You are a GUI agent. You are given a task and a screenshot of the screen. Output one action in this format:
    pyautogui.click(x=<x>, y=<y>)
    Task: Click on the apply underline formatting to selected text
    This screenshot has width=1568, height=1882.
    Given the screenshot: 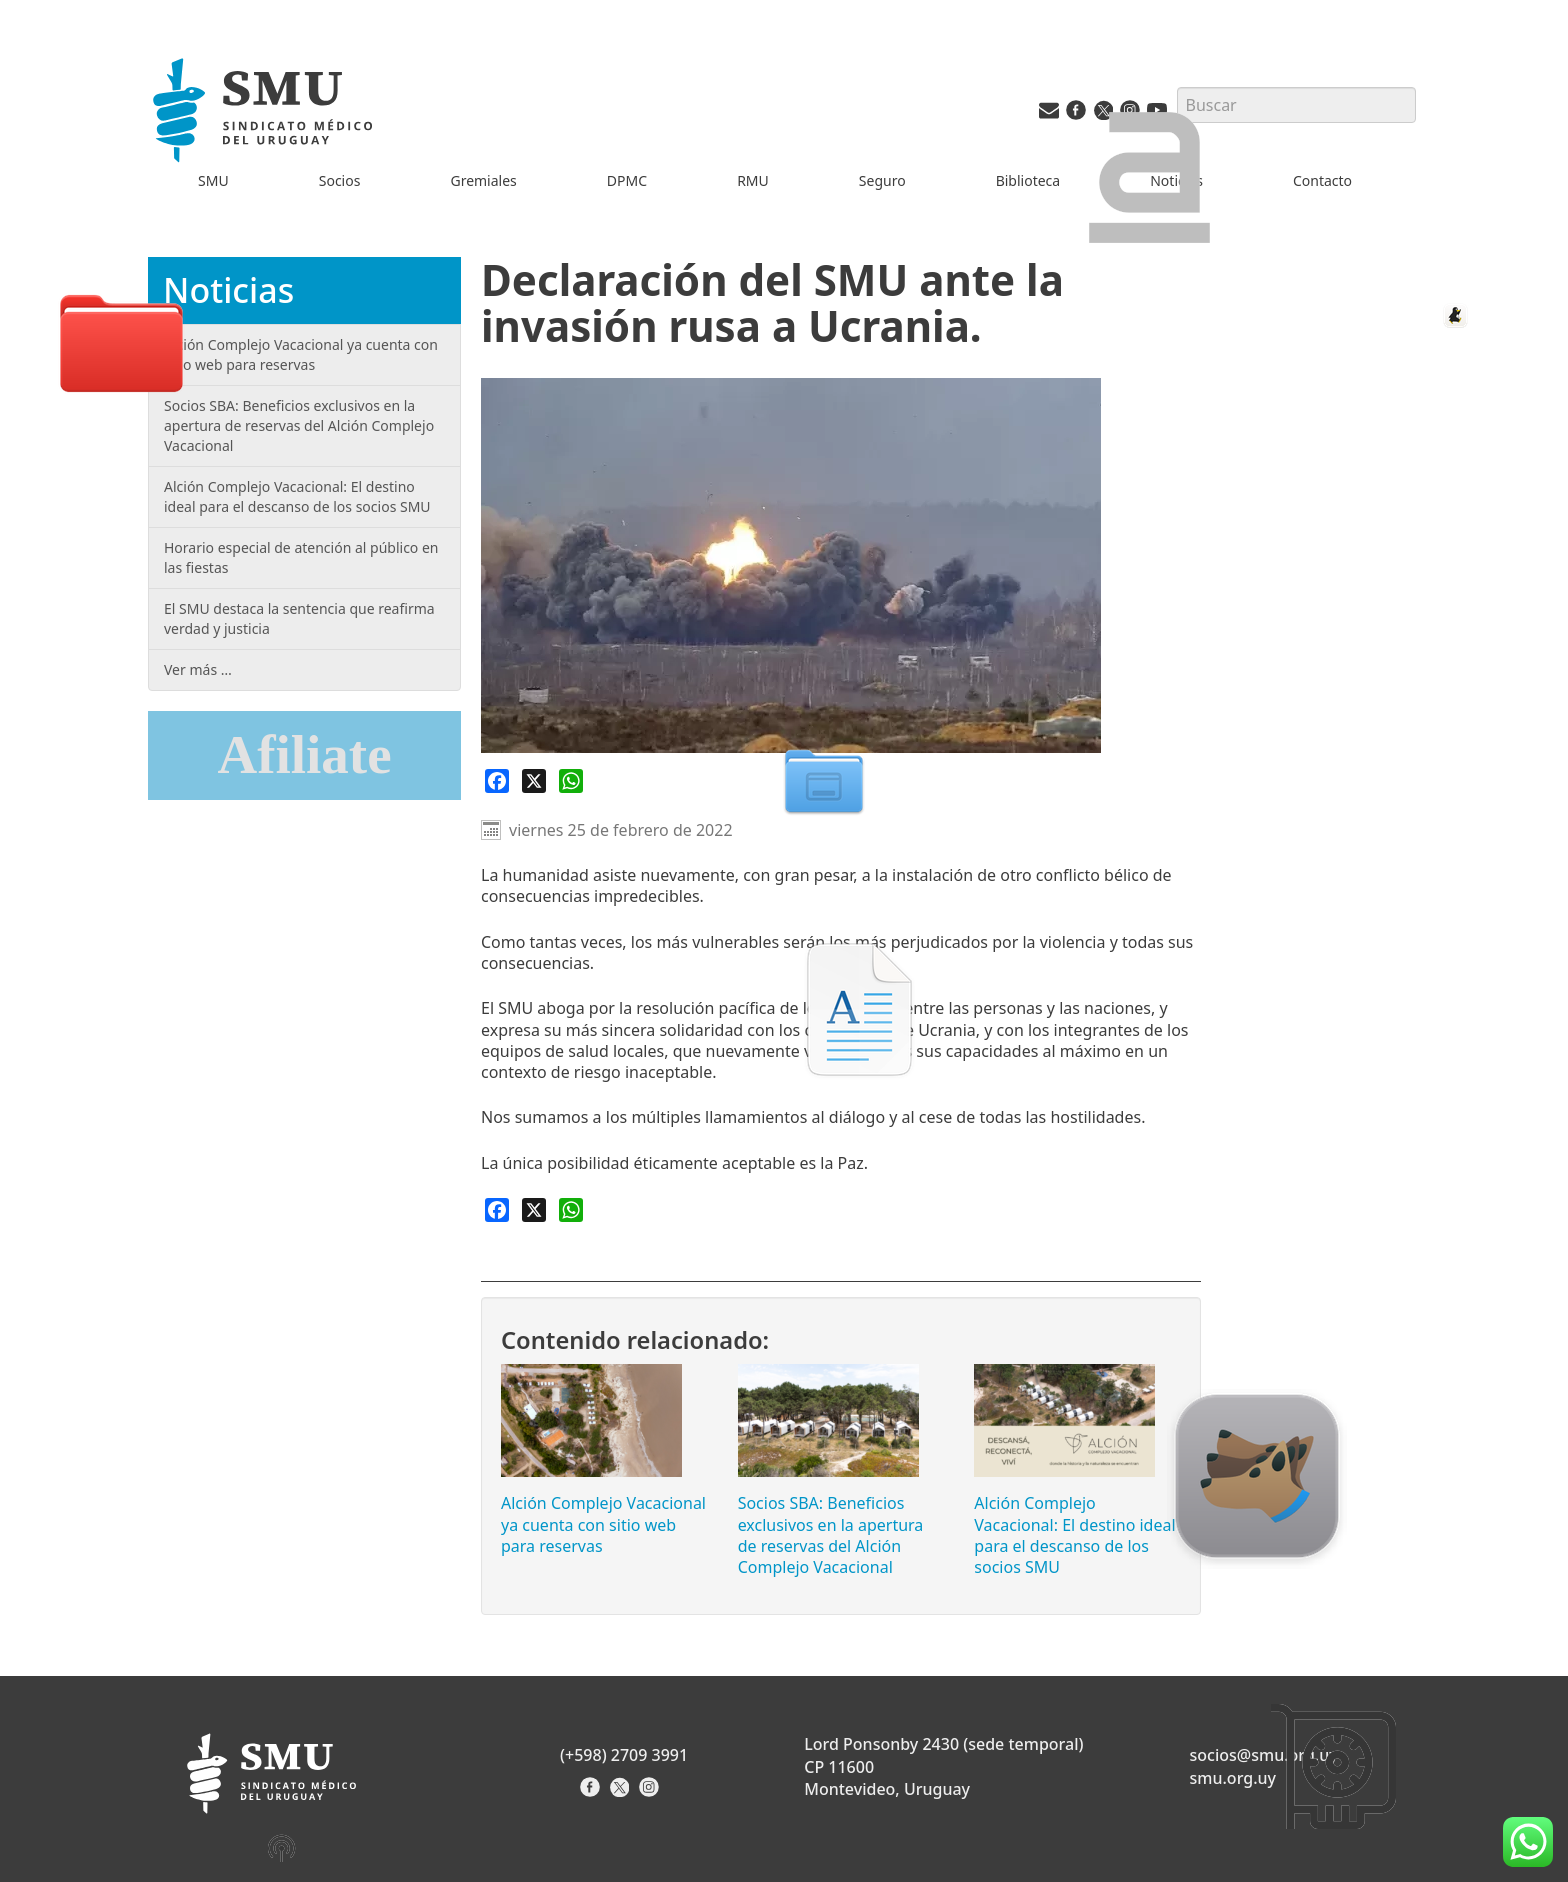 What is the action you would take?
    pyautogui.click(x=1149, y=172)
    